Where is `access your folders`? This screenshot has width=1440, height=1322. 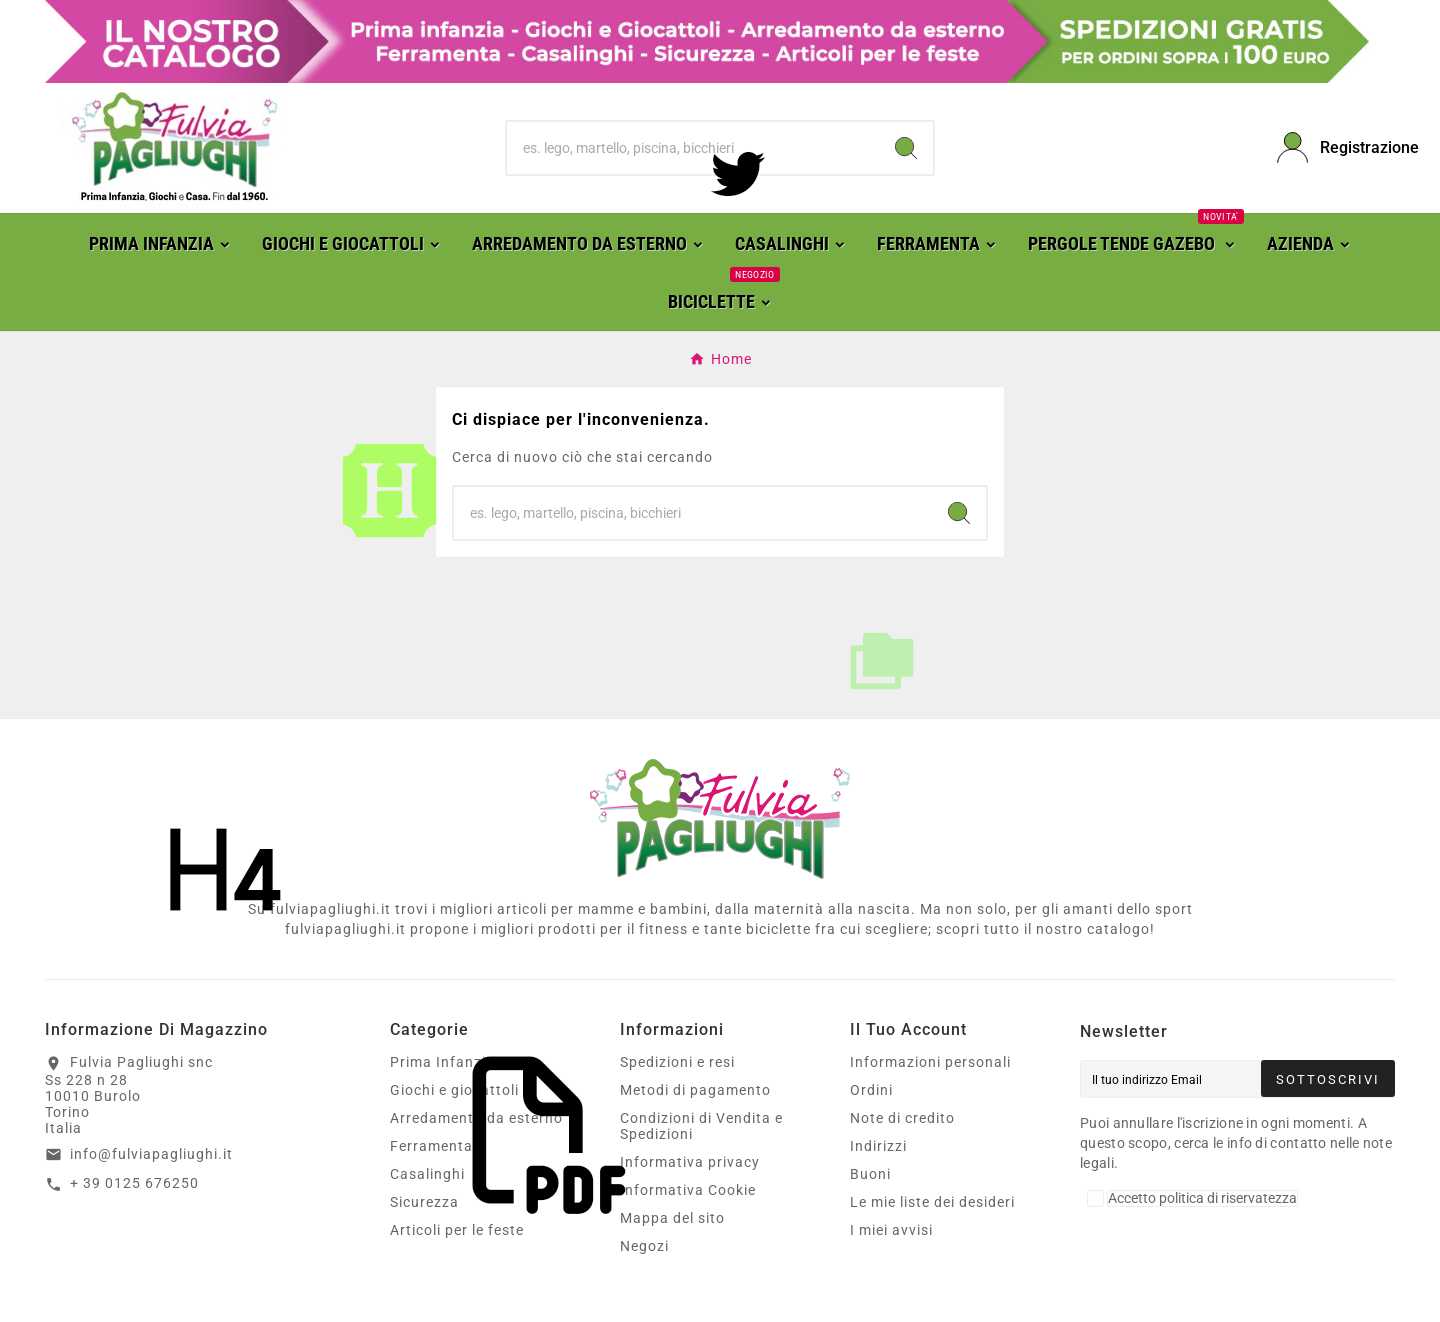 access your folders is located at coordinates (882, 661).